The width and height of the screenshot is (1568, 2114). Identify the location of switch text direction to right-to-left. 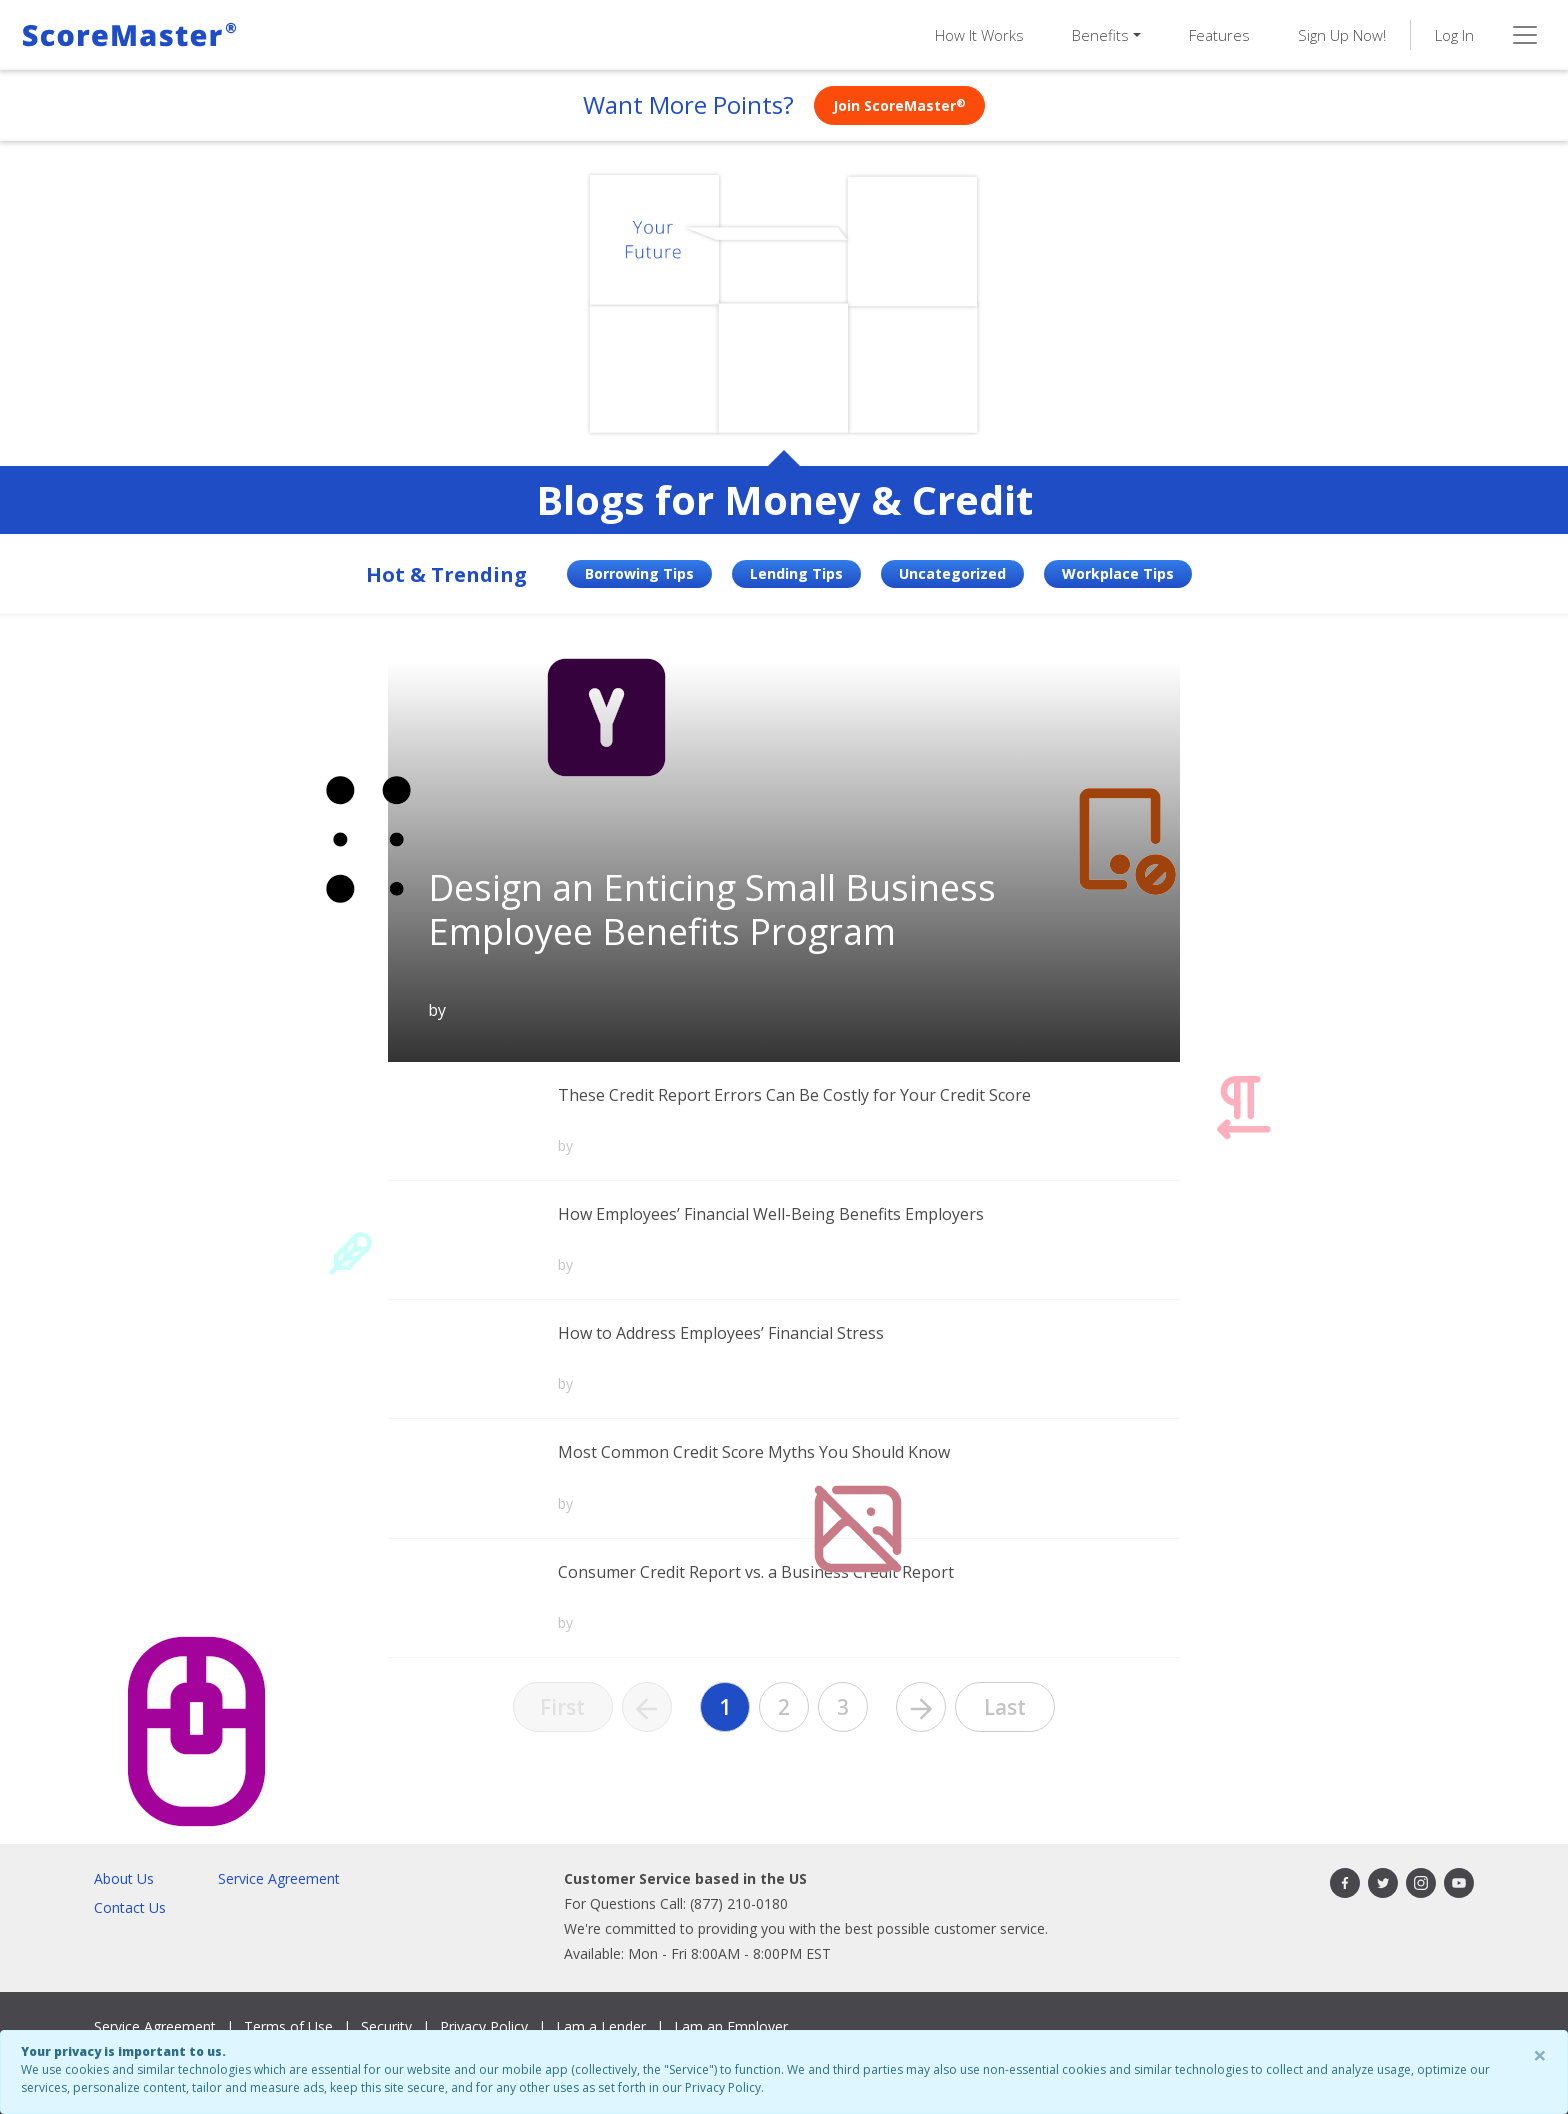
(1244, 1106).